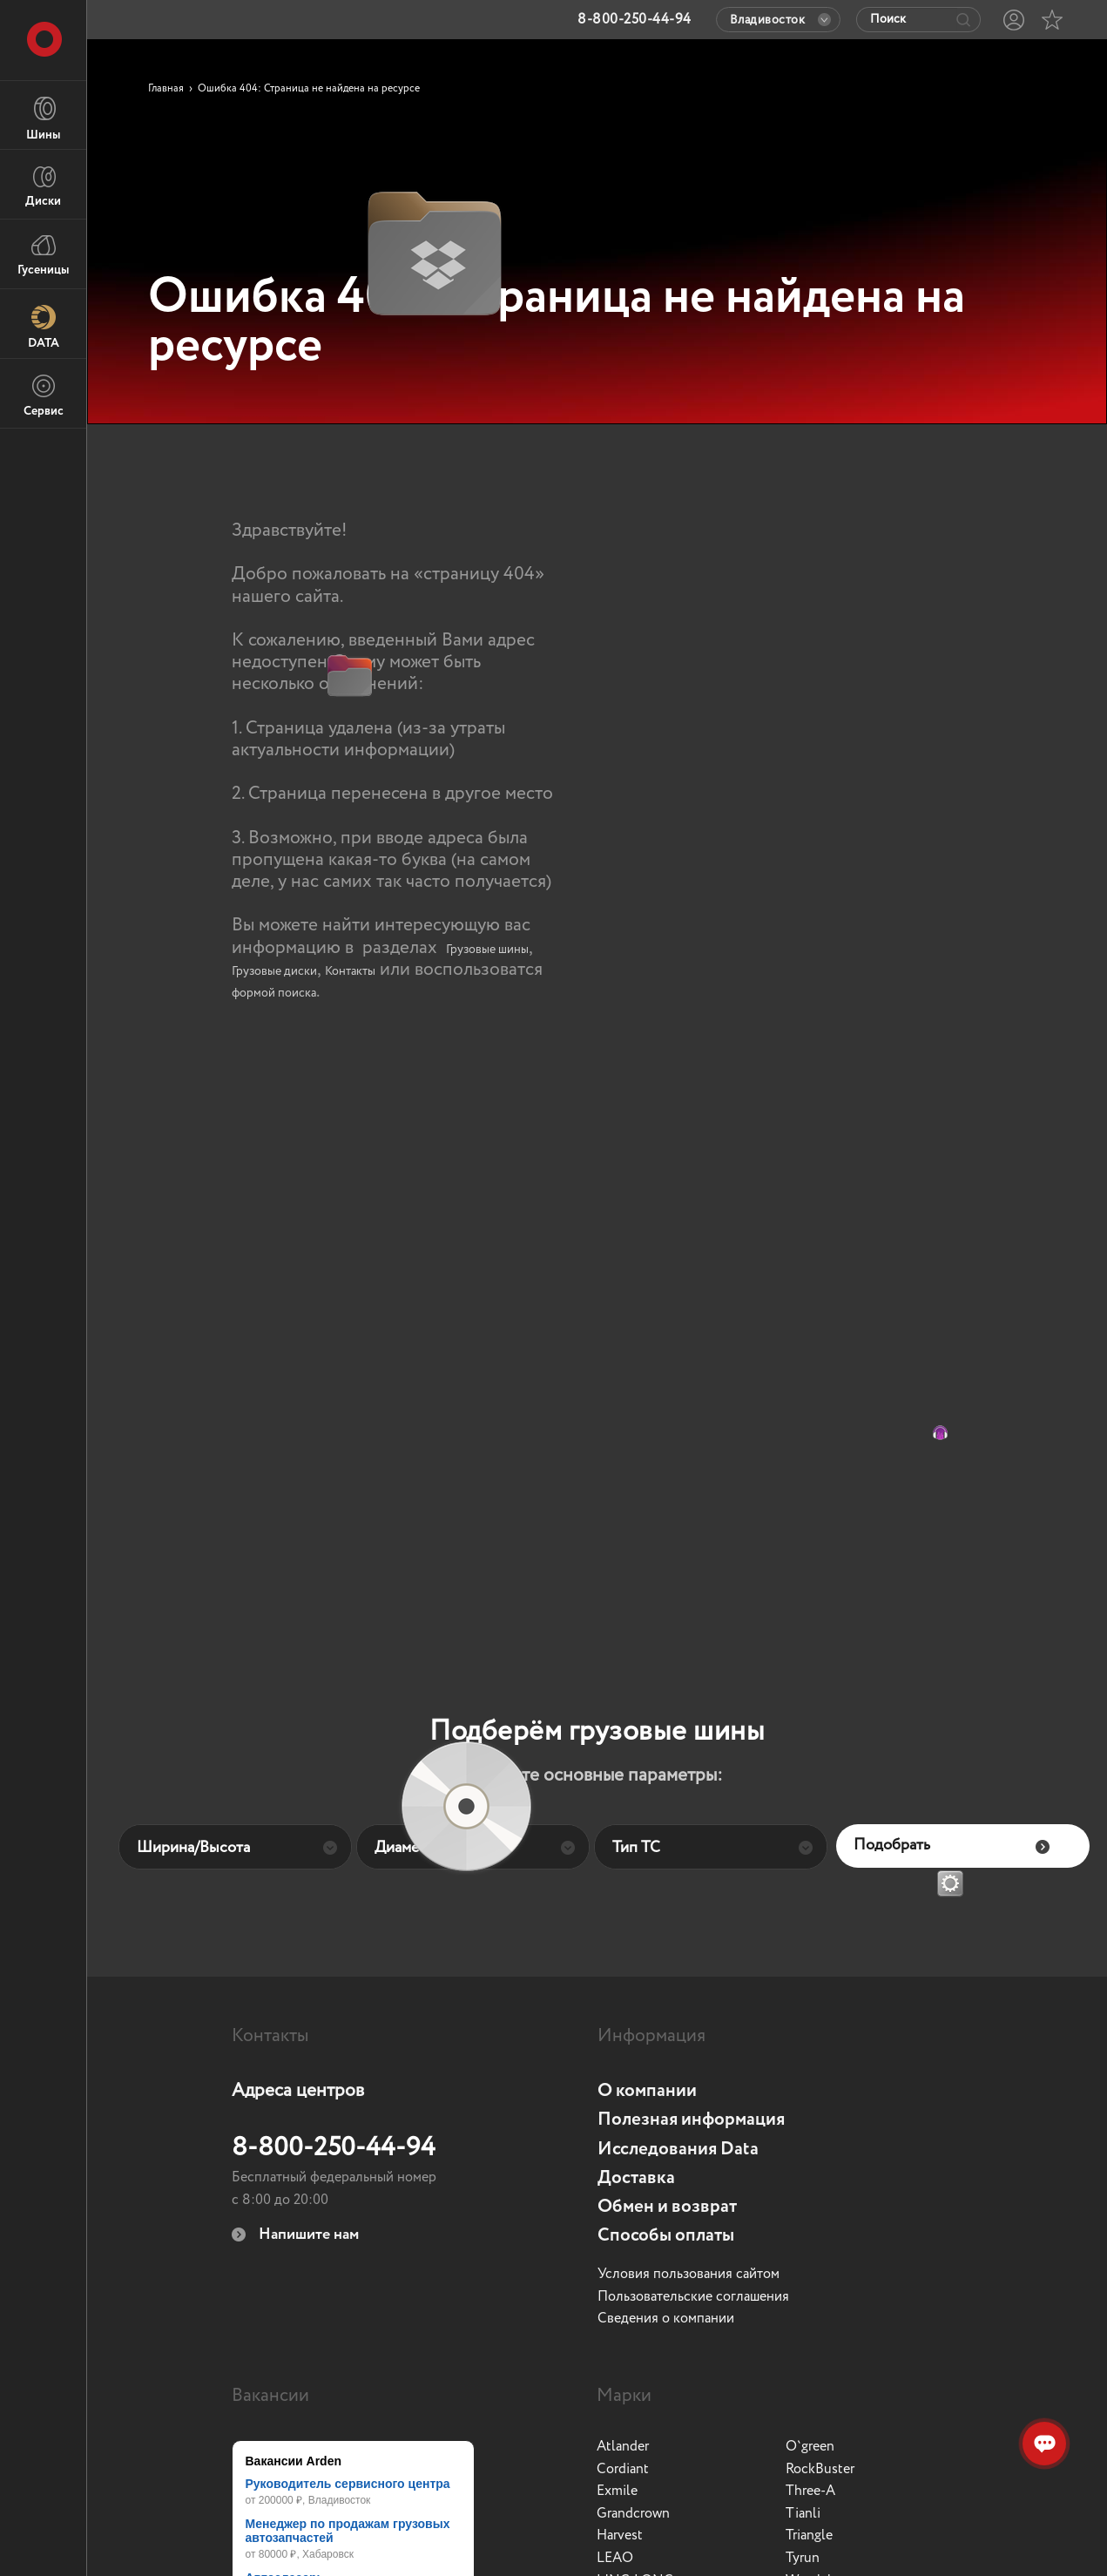 This screenshot has width=1107, height=2576. I want to click on audio output device connected, so click(940, 1432).